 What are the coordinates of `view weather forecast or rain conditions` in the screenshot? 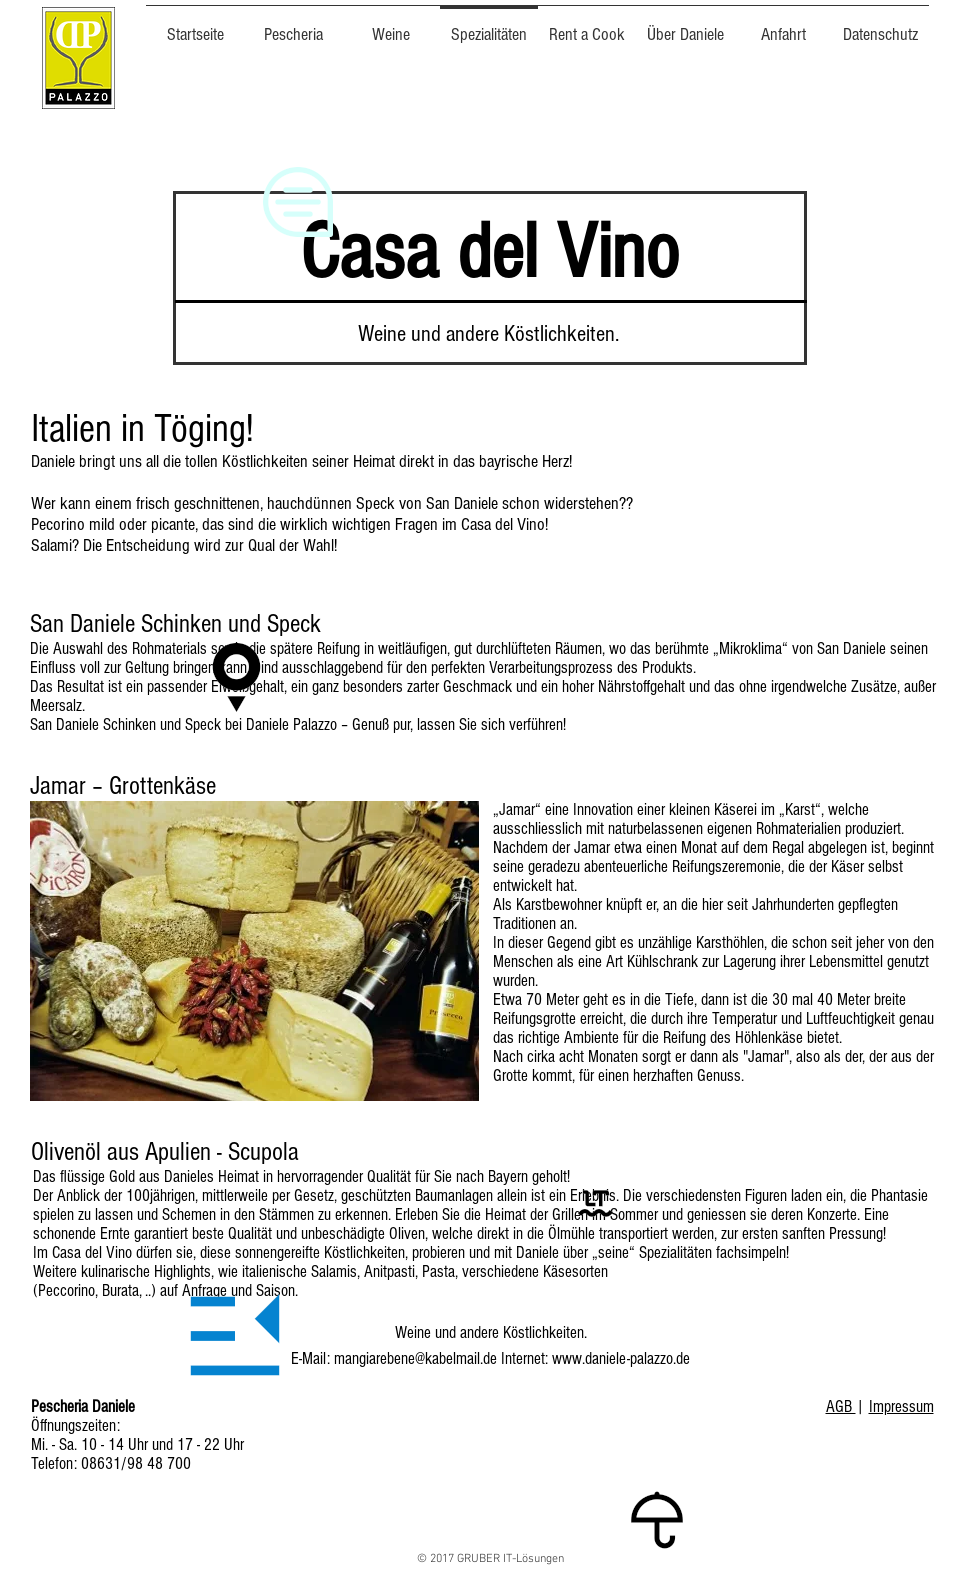 It's located at (657, 1520).